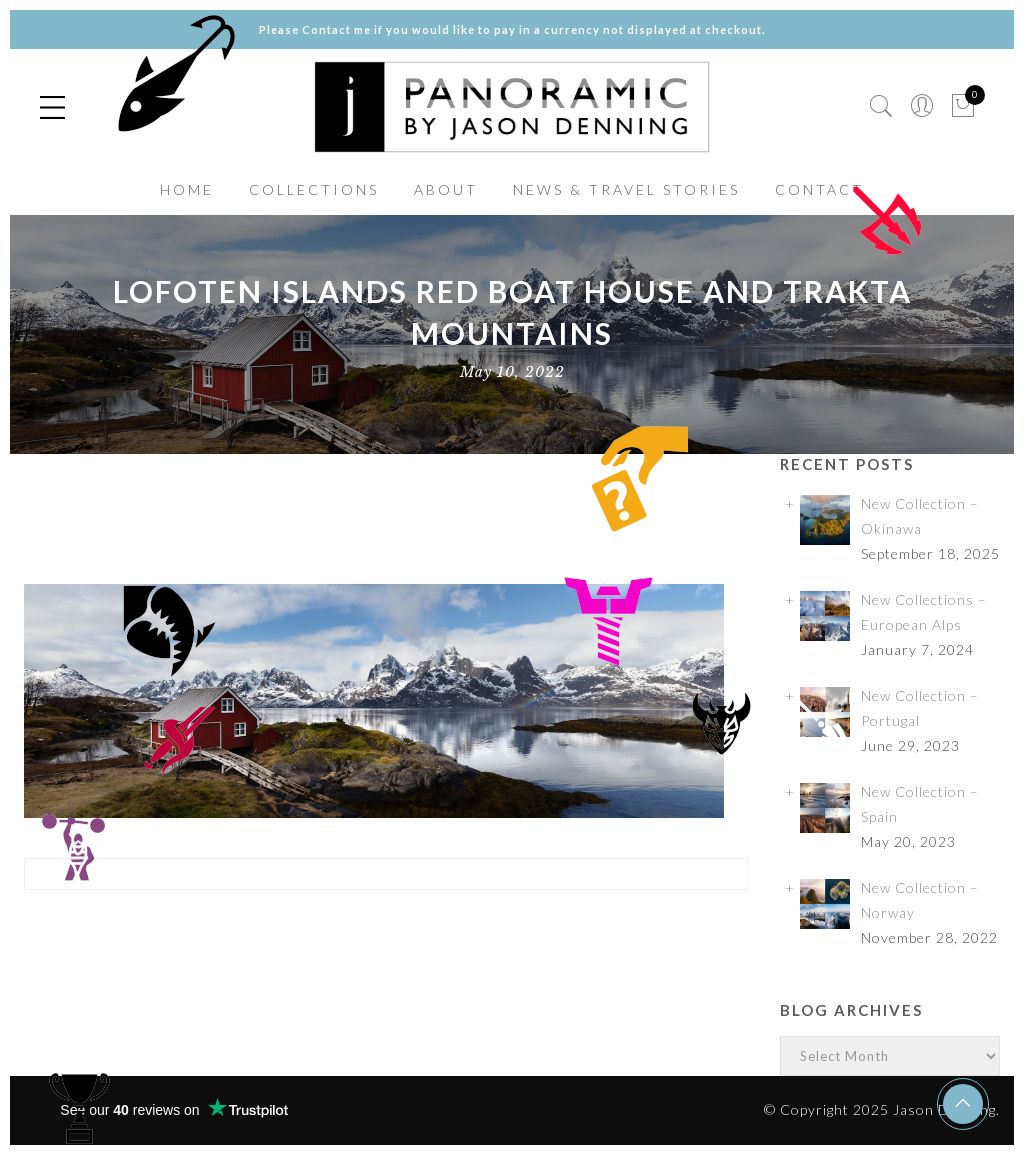  What do you see at coordinates (640, 479) in the screenshot?
I see `draw a random card from the deck` at bounding box center [640, 479].